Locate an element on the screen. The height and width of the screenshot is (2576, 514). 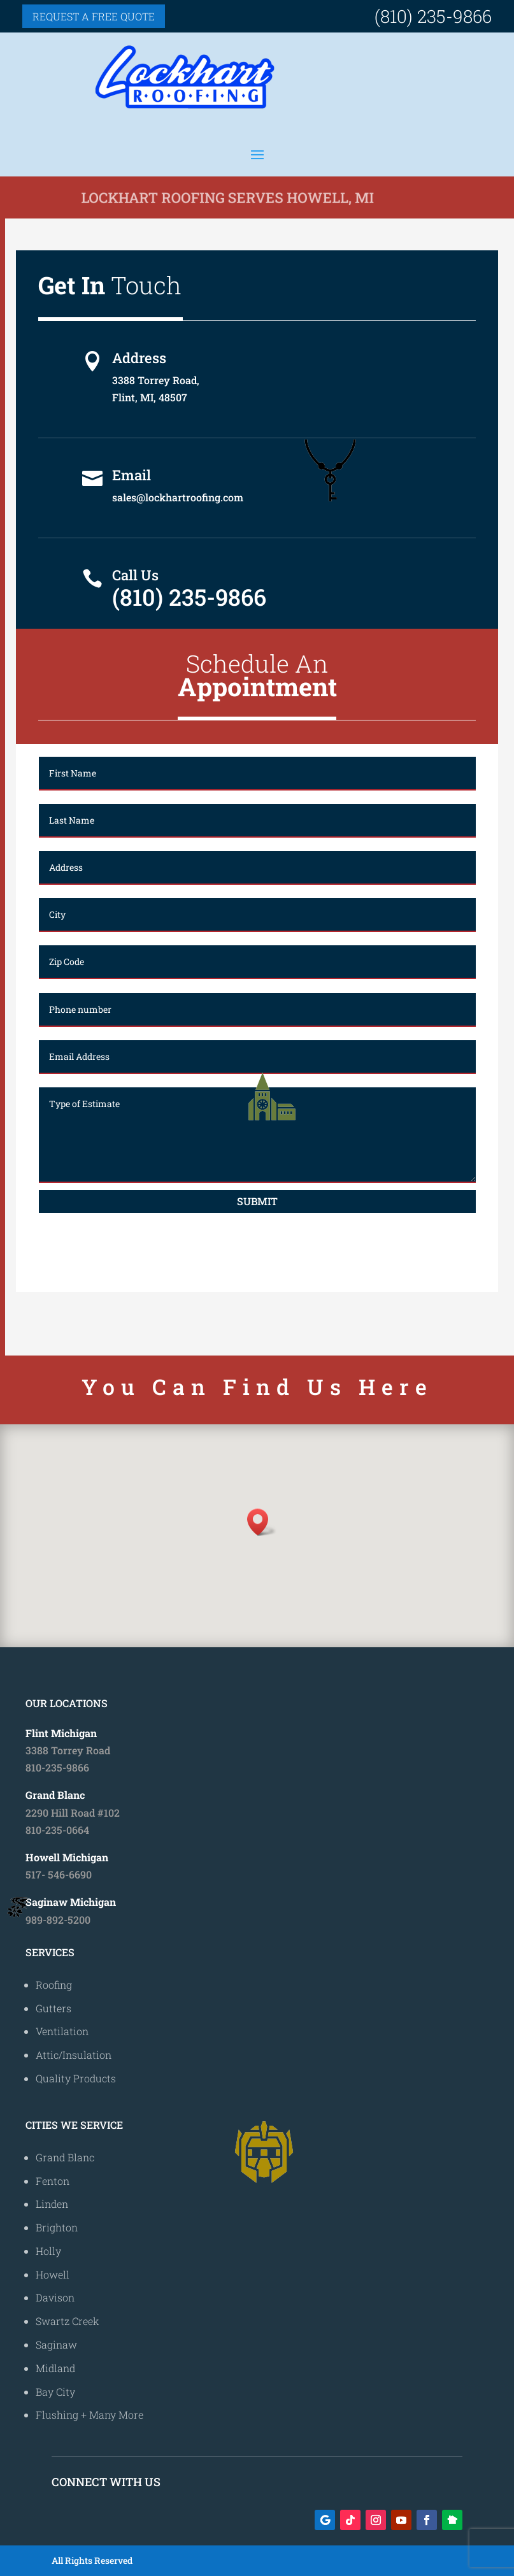
decorative key item or accessory in a game inventory is located at coordinates (330, 470).